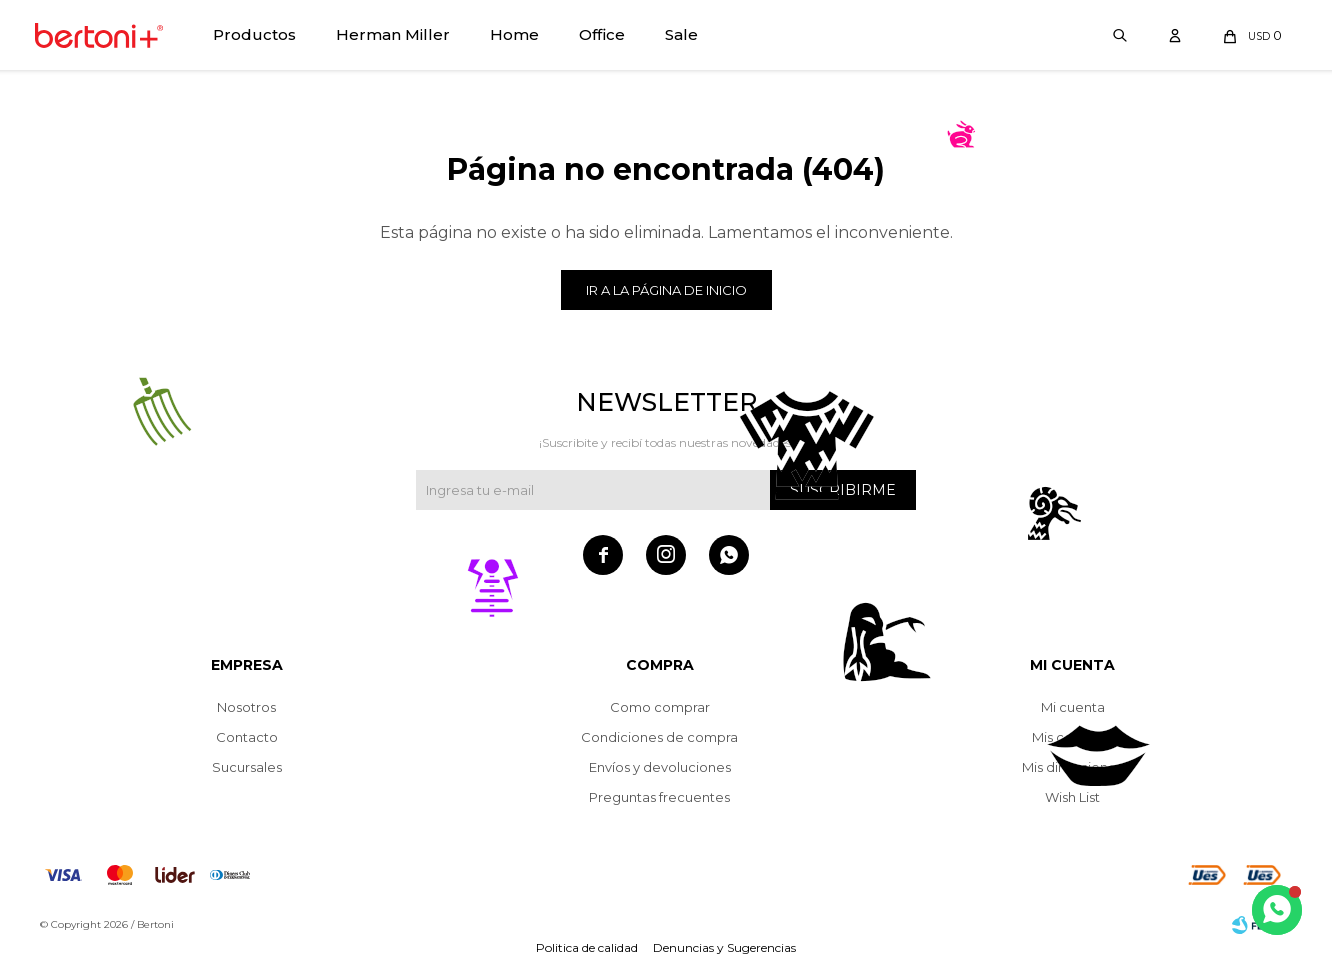 This screenshot has width=1332, height=965. Describe the element at coordinates (961, 134) in the screenshot. I see `indicates rabbit or bunny-related content` at that location.